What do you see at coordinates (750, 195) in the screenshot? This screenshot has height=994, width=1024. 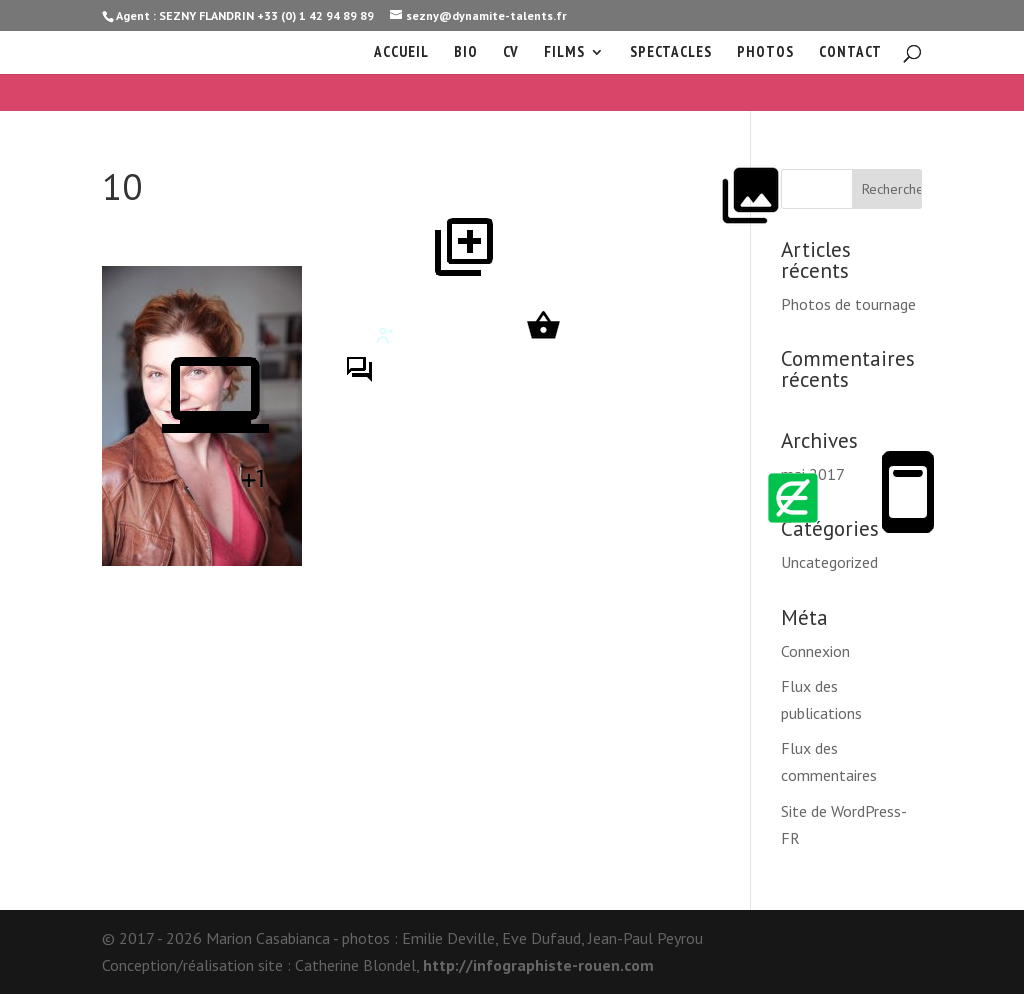 I see `view photo collections or albums` at bounding box center [750, 195].